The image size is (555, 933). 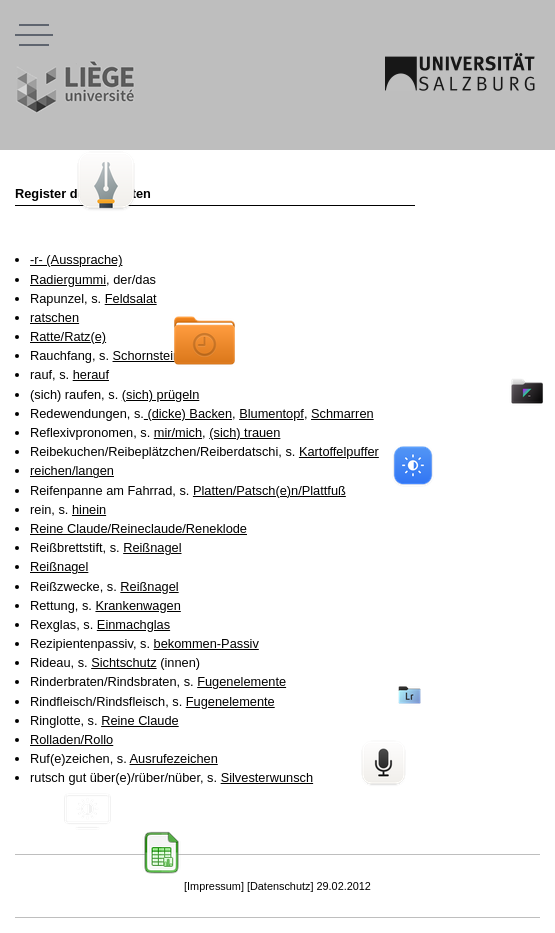 I want to click on open words document editor, so click(x=106, y=180).